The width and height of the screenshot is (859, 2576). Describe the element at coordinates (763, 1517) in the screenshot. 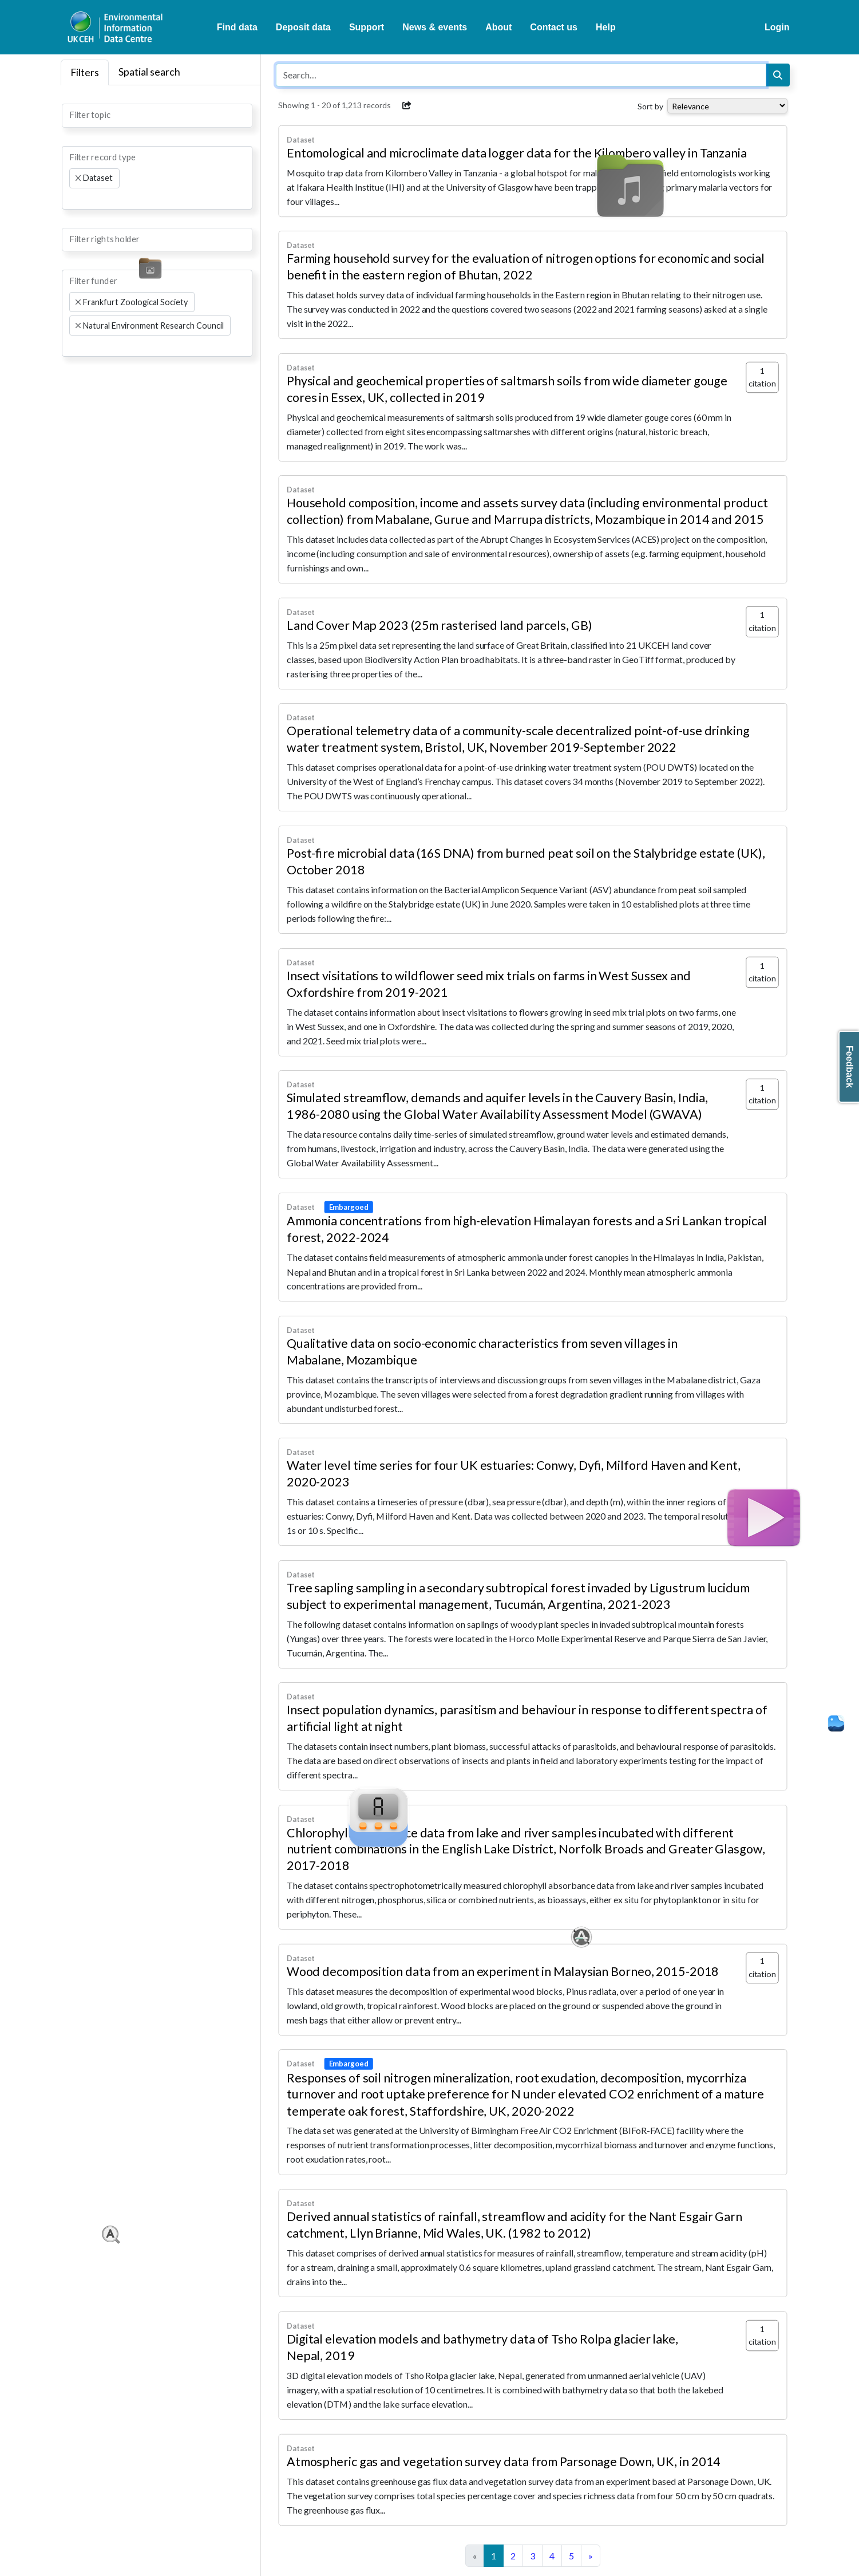

I see `open the GNOME Videos (Totem) media player` at that location.